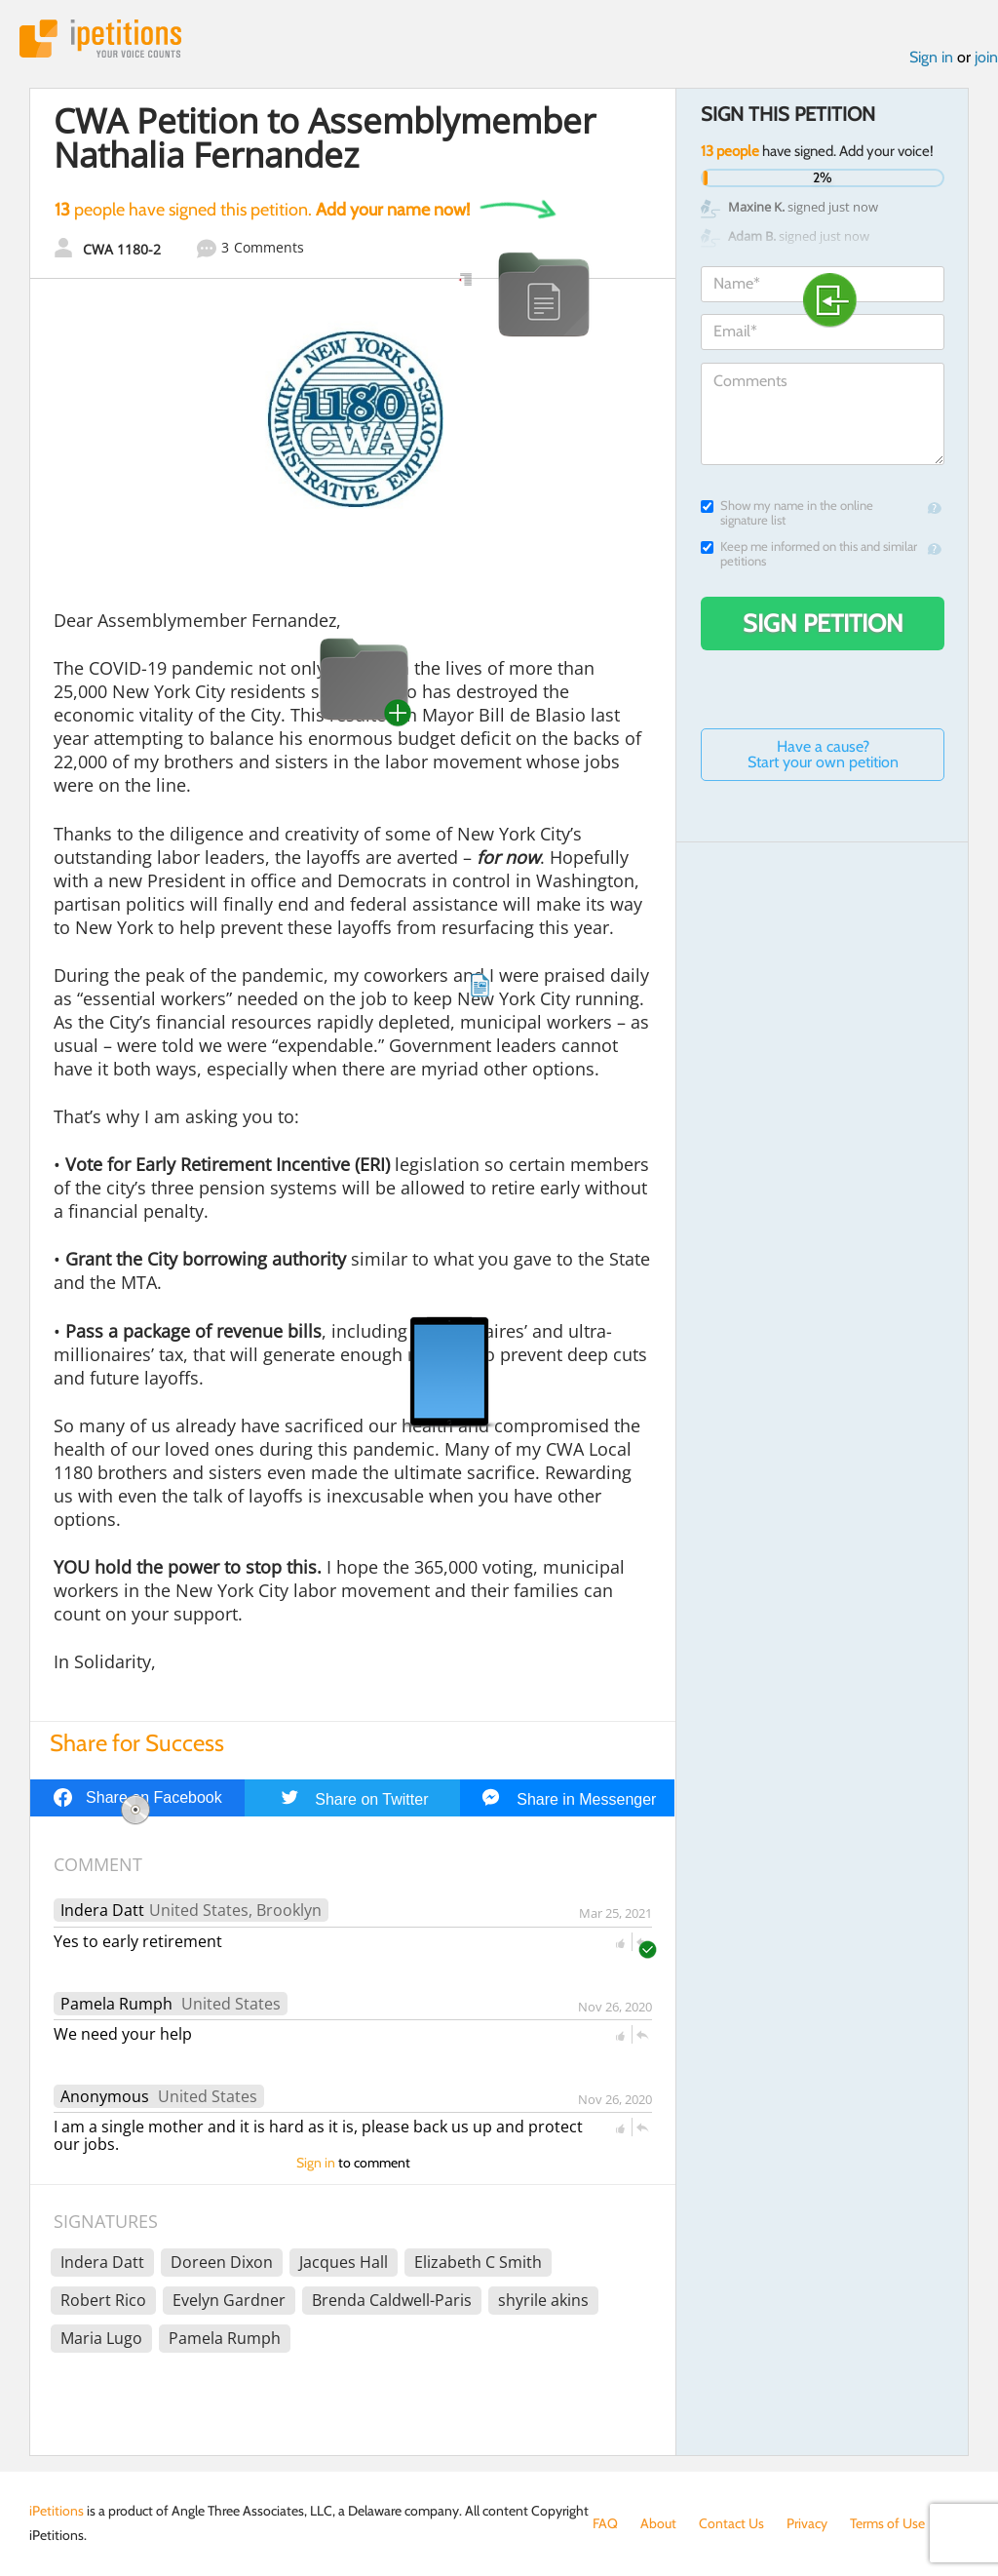  What do you see at coordinates (830, 300) in the screenshot?
I see `log out of your account` at bounding box center [830, 300].